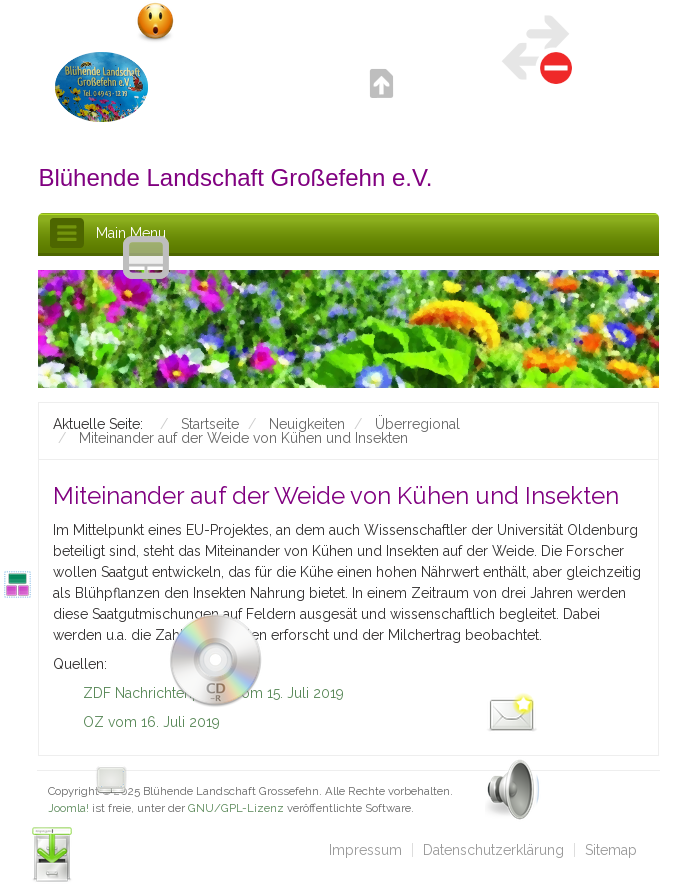 The width and height of the screenshot is (697, 891). Describe the element at coordinates (155, 22) in the screenshot. I see `indicates a surprising or unexpected event` at that location.